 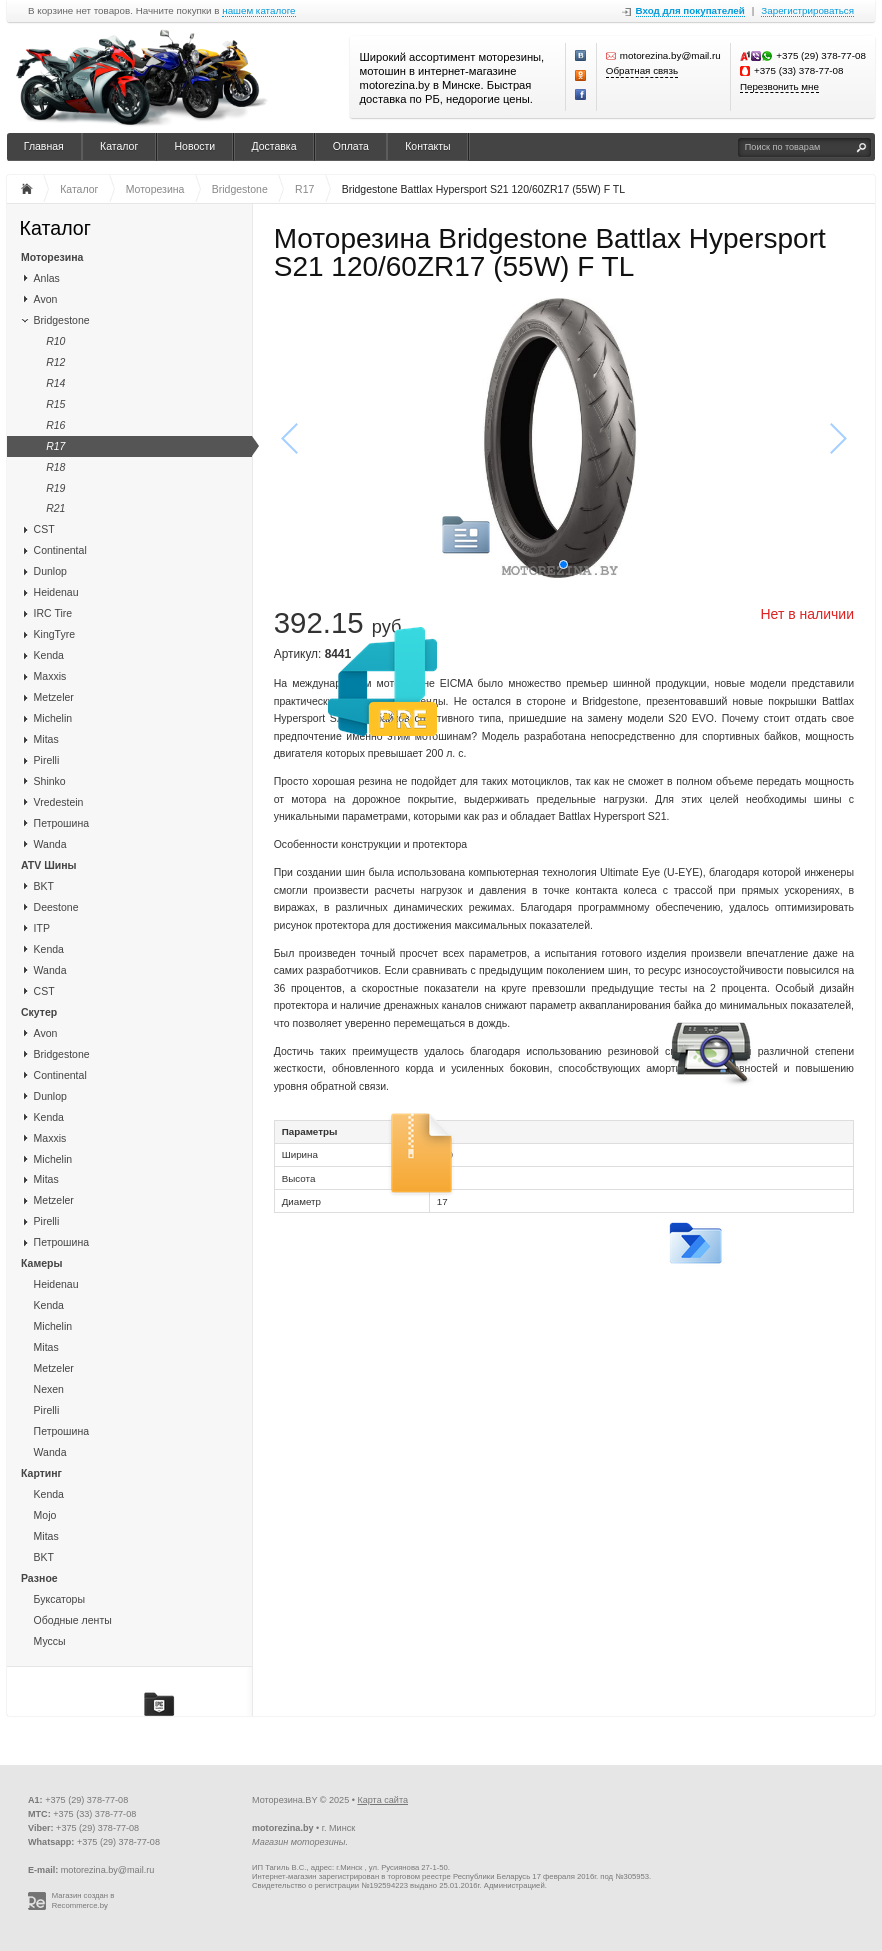 What do you see at coordinates (159, 1705) in the screenshot?
I see `open epic games store folder` at bounding box center [159, 1705].